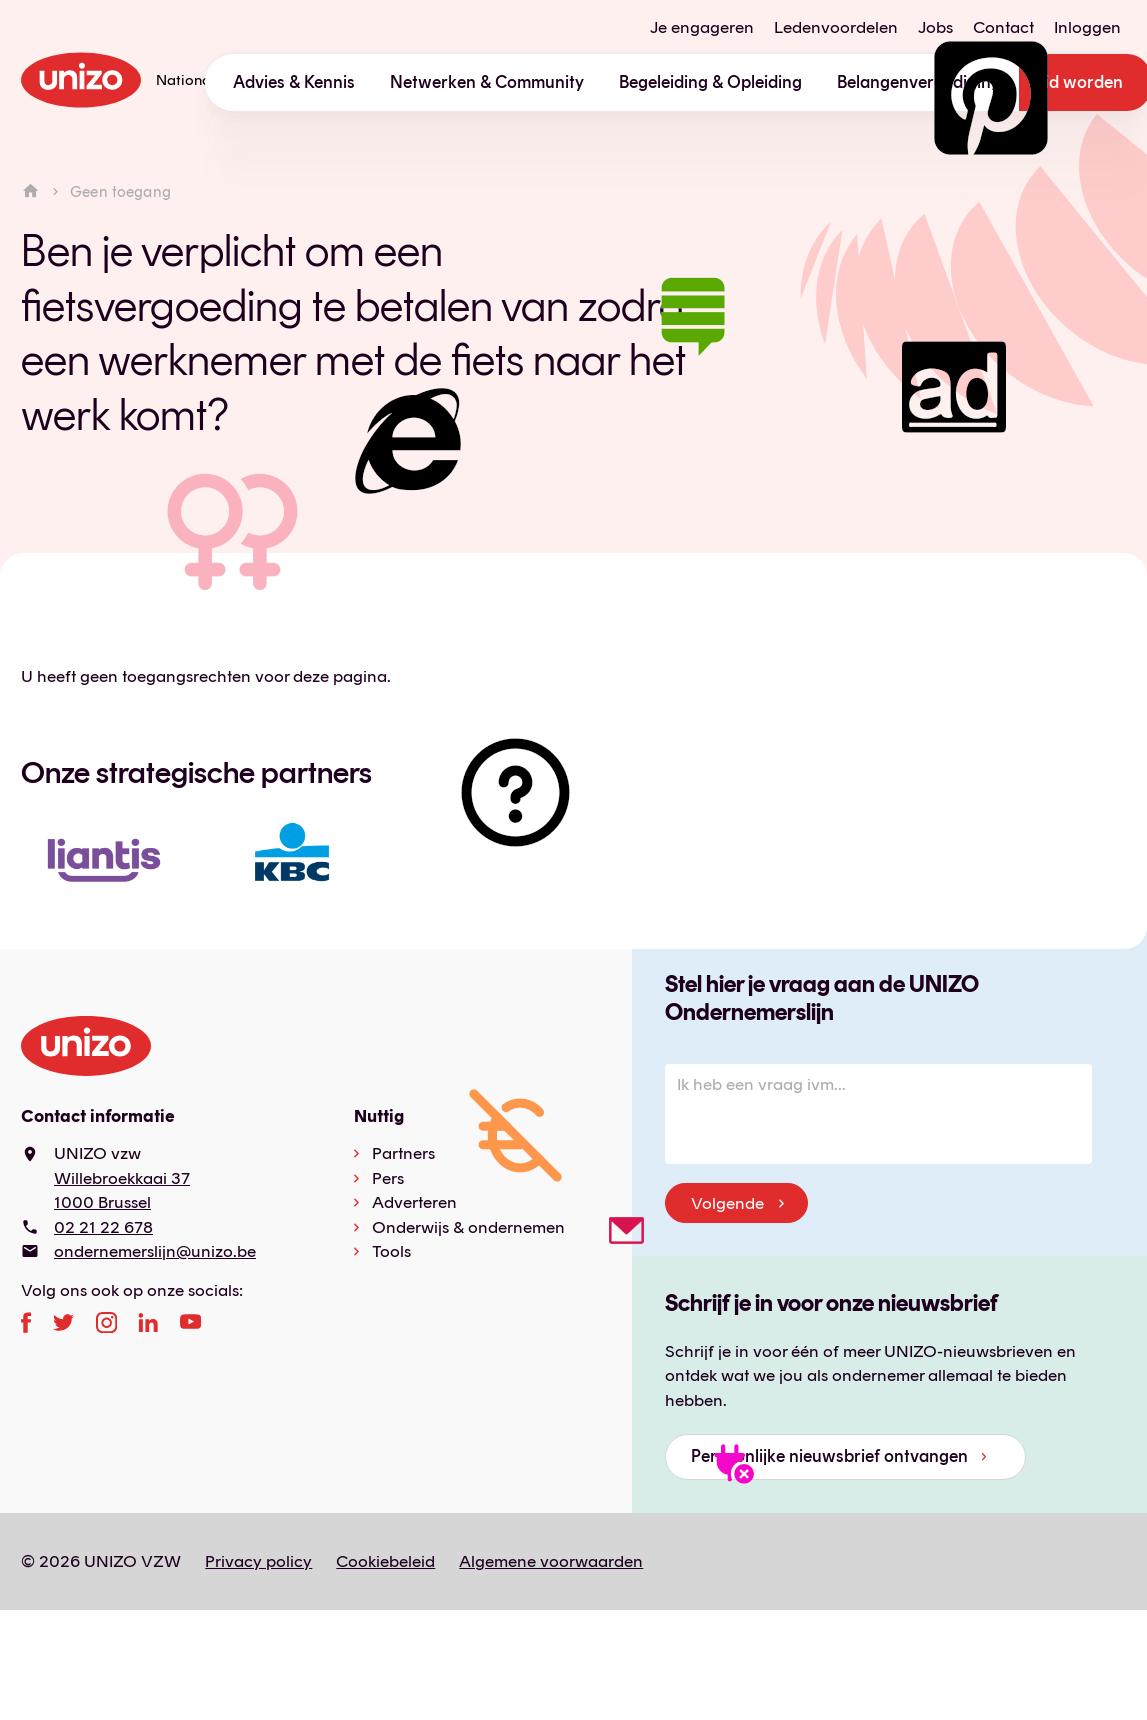 Image resolution: width=1147 pixels, height=1720 pixels. Describe the element at coordinates (408, 441) in the screenshot. I see `open internet explorer browser` at that location.